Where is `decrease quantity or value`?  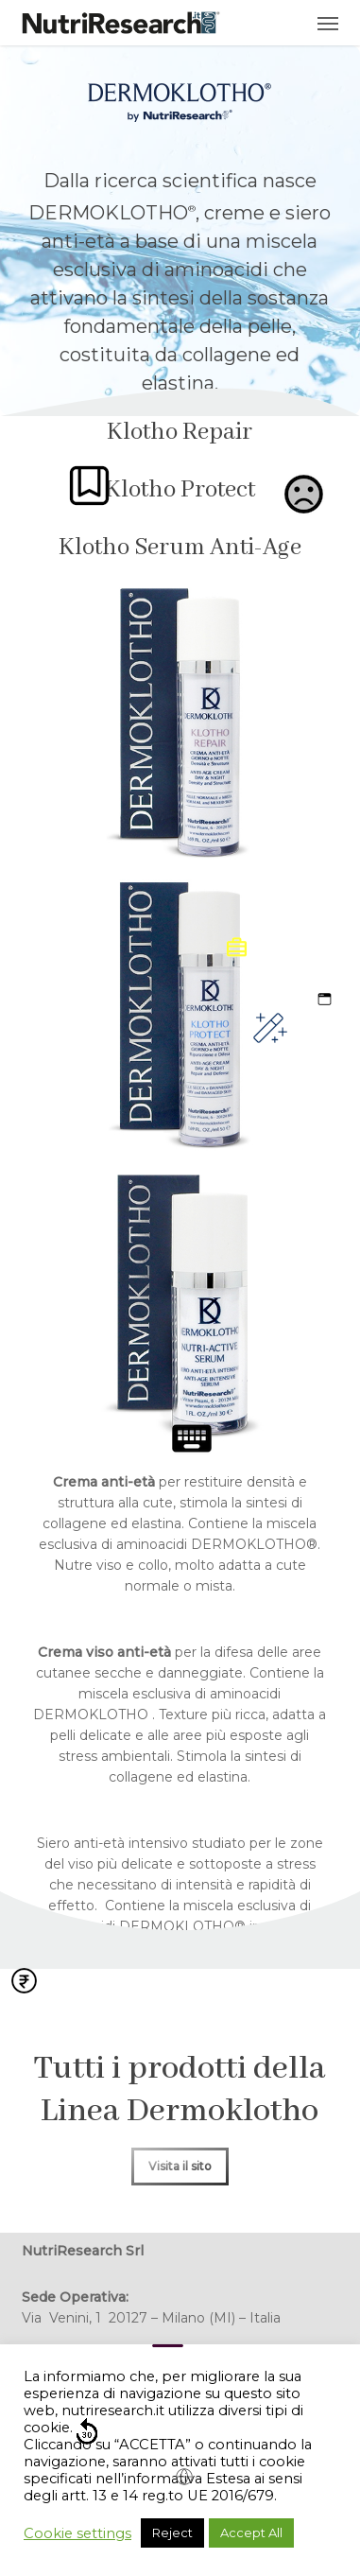 decrease quantity or value is located at coordinates (167, 2345).